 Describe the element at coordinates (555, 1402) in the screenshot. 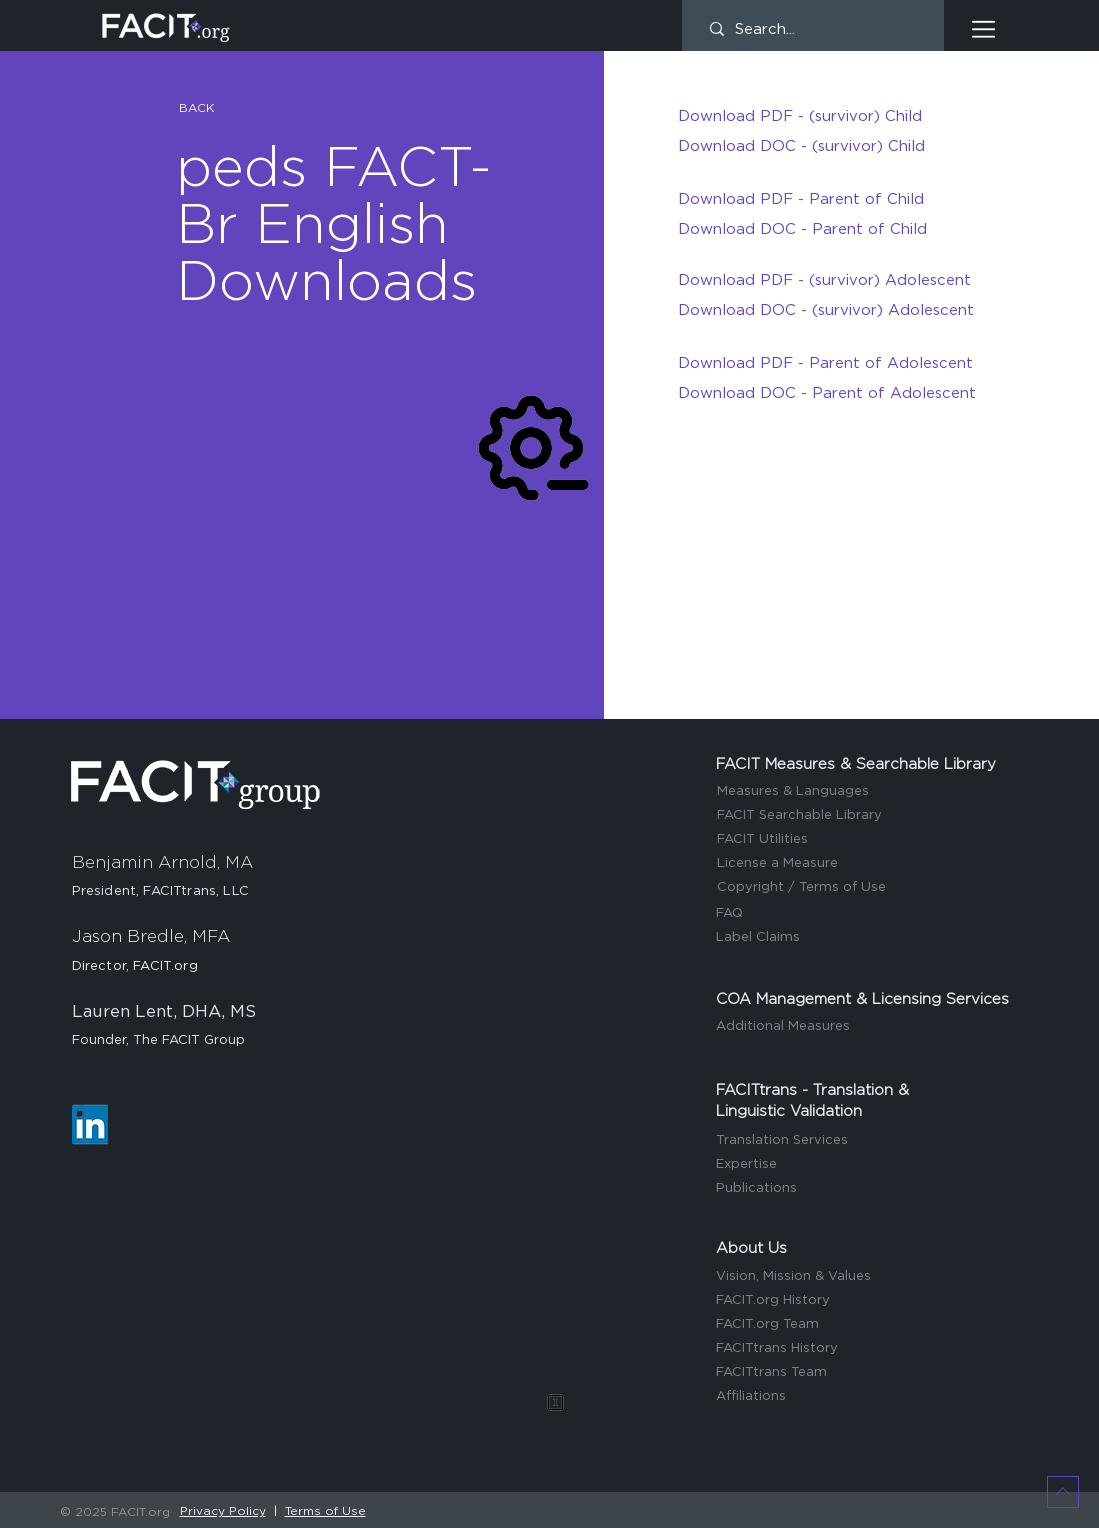

I see `pause media playback` at that location.